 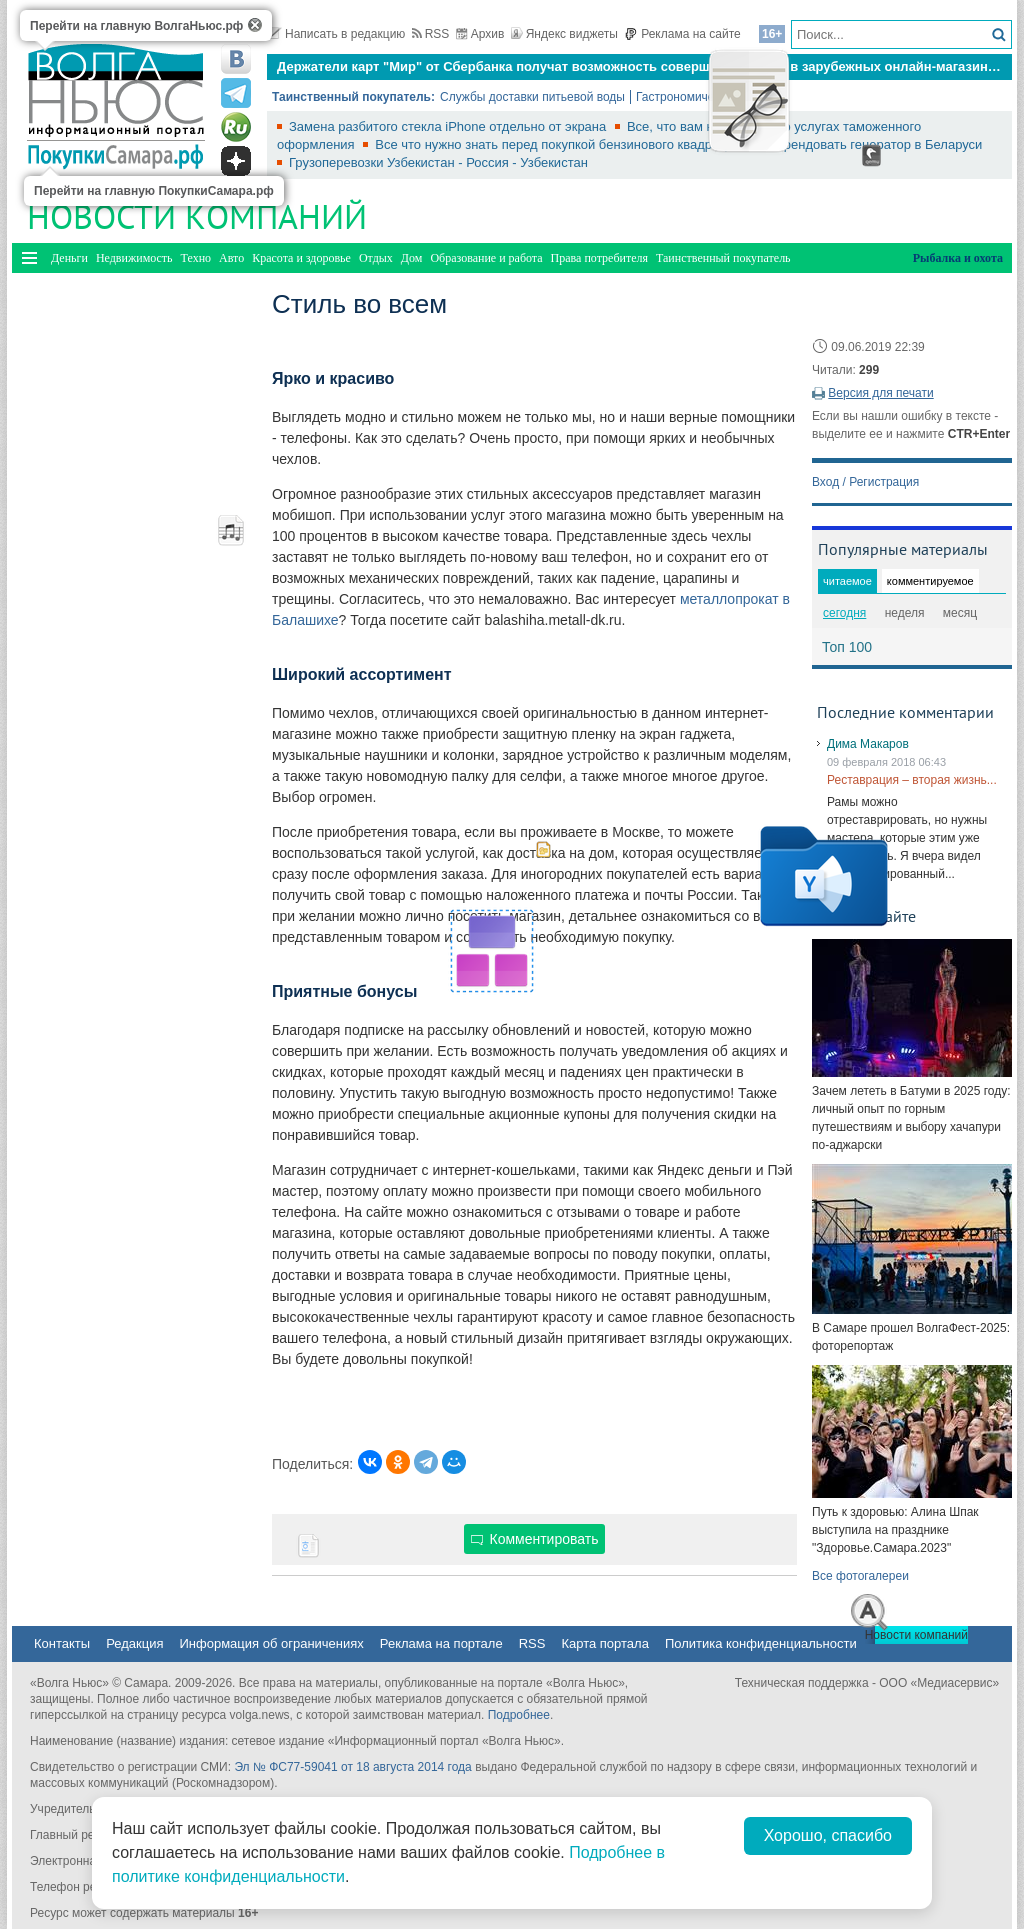 What do you see at coordinates (823, 879) in the screenshot?
I see `open microsoft yammer files folder` at bounding box center [823, 879].